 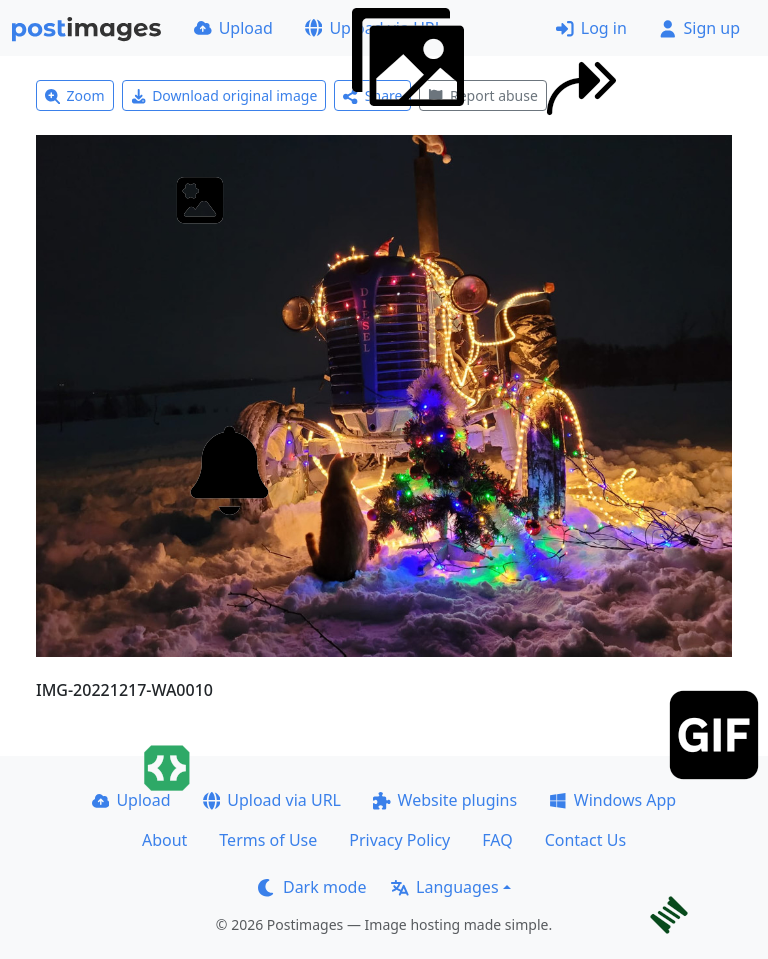 I want to click on open or view a thread, so click(x=669, y=915).